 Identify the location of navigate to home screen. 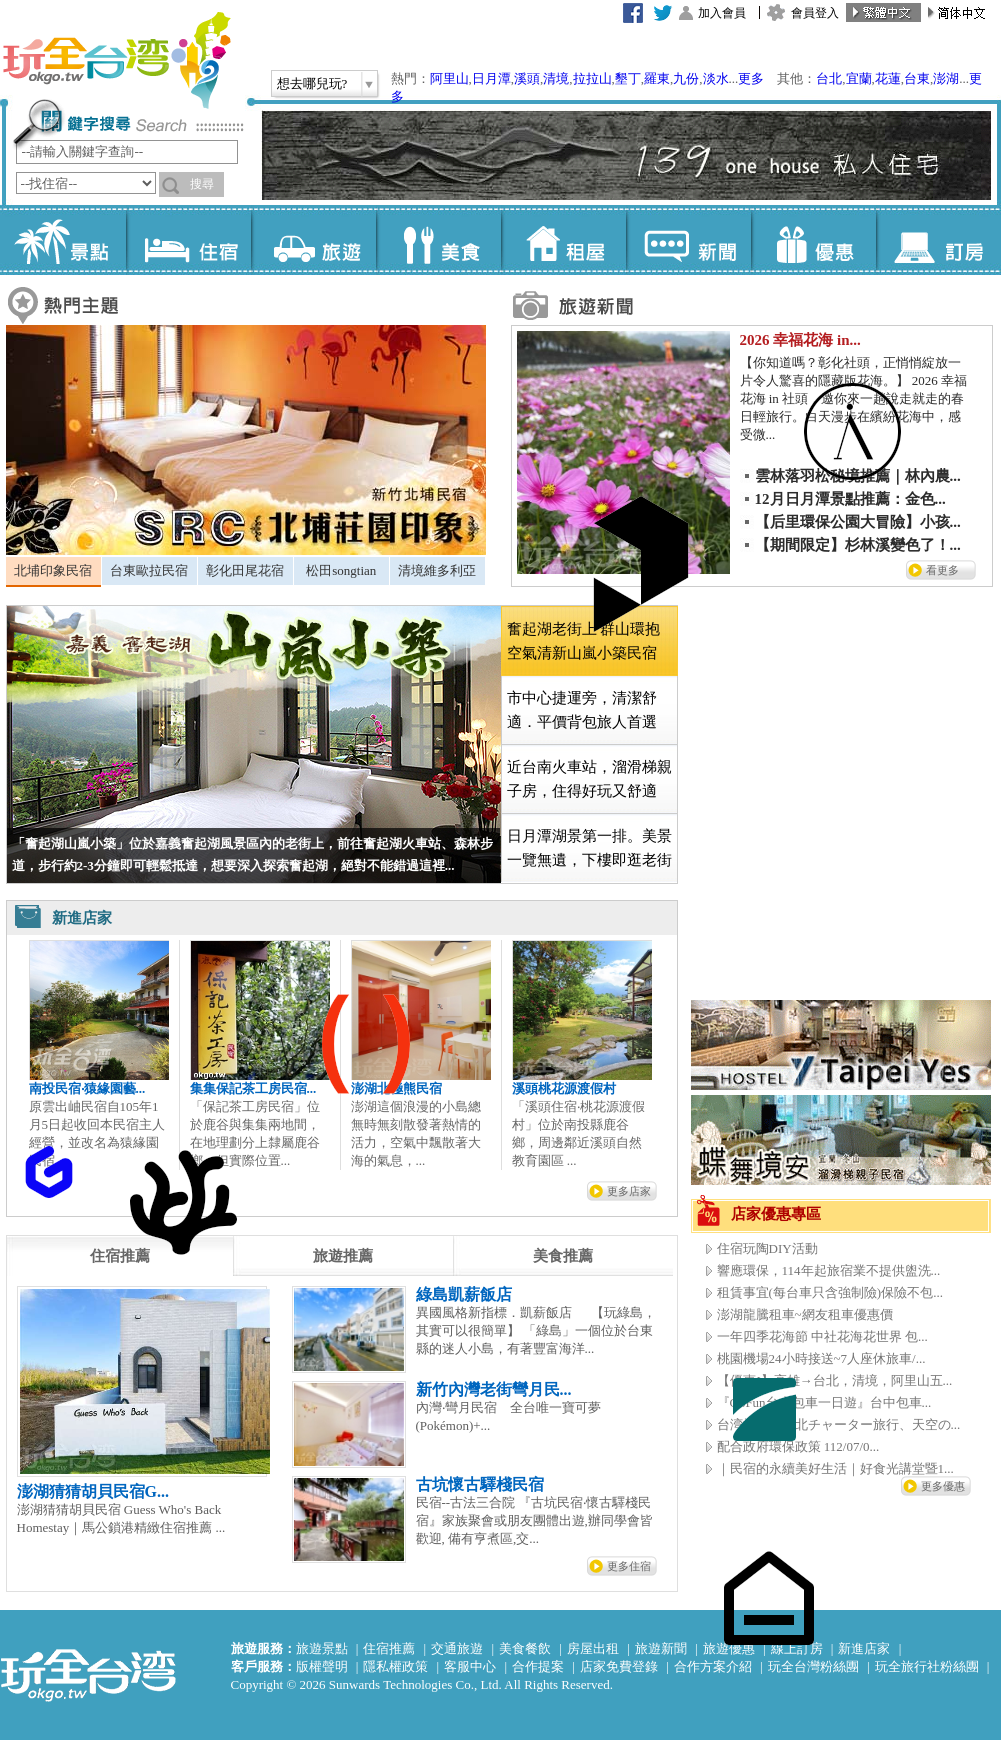
(769, 1600).